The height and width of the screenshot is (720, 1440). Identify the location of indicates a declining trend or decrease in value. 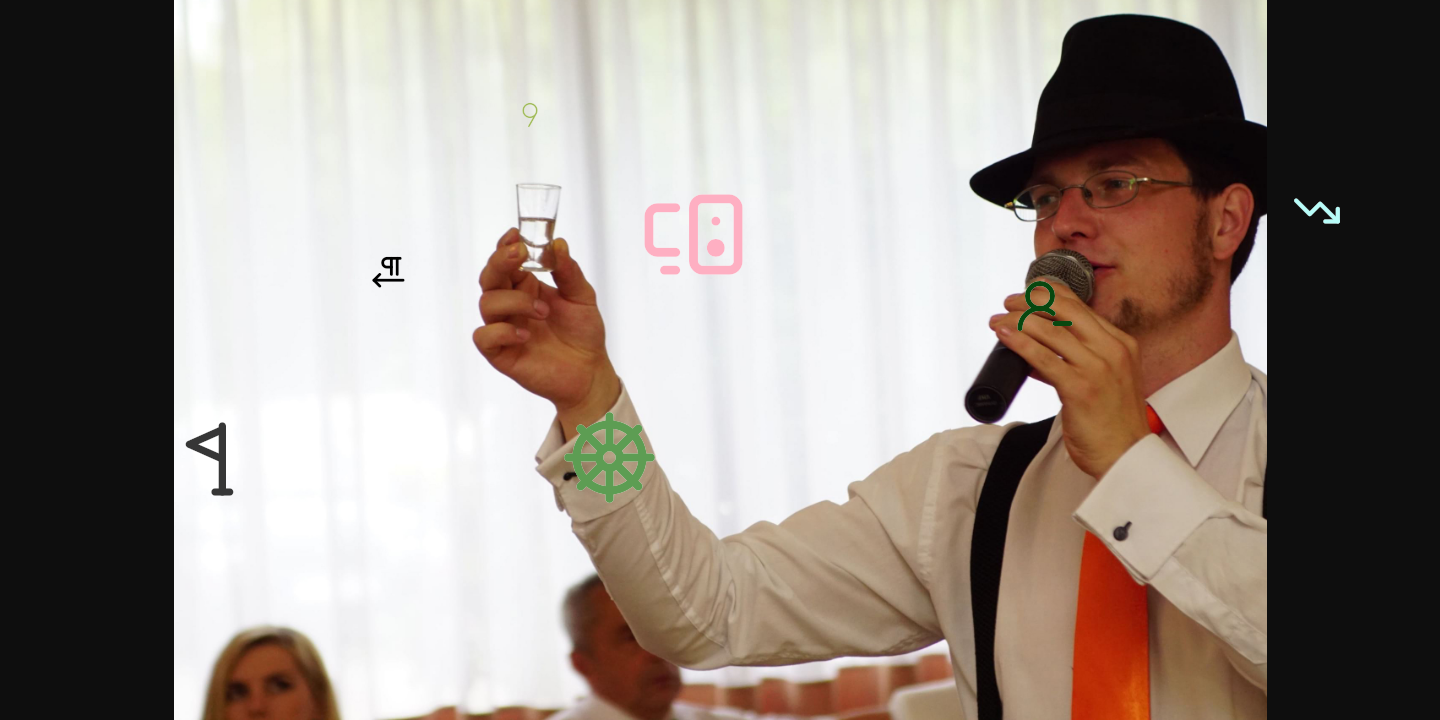
(1317, 211).